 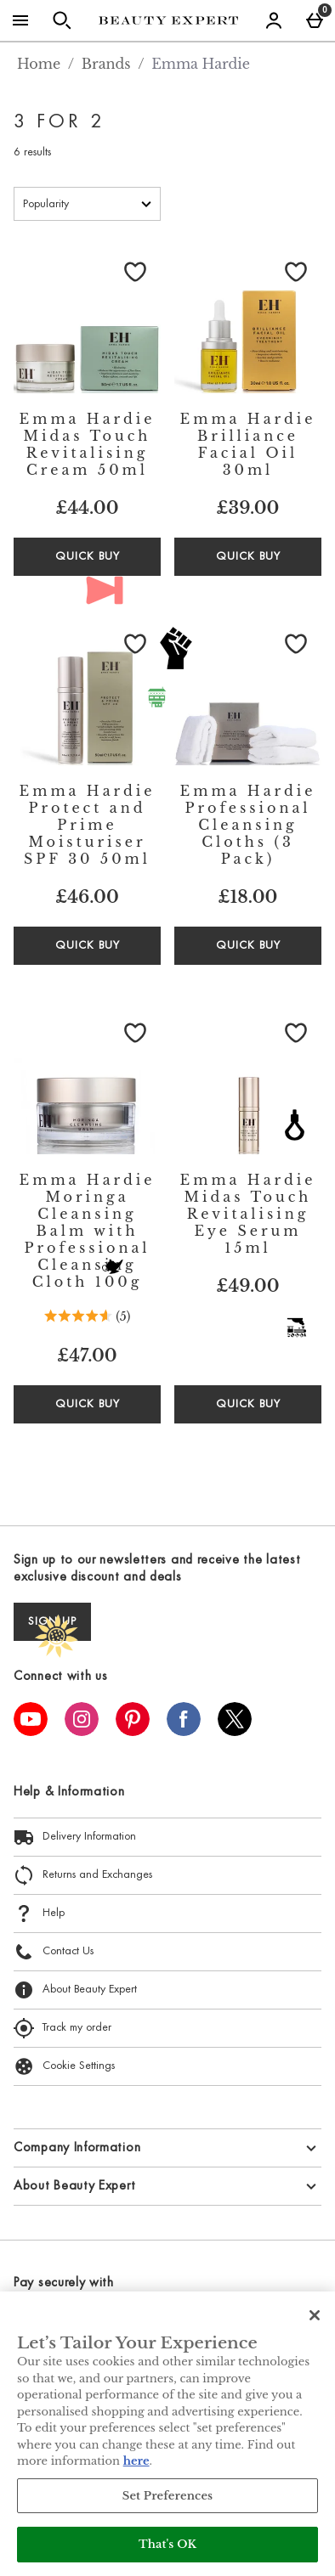 I want to click on suicide icon, so click(x=294, y=1125).